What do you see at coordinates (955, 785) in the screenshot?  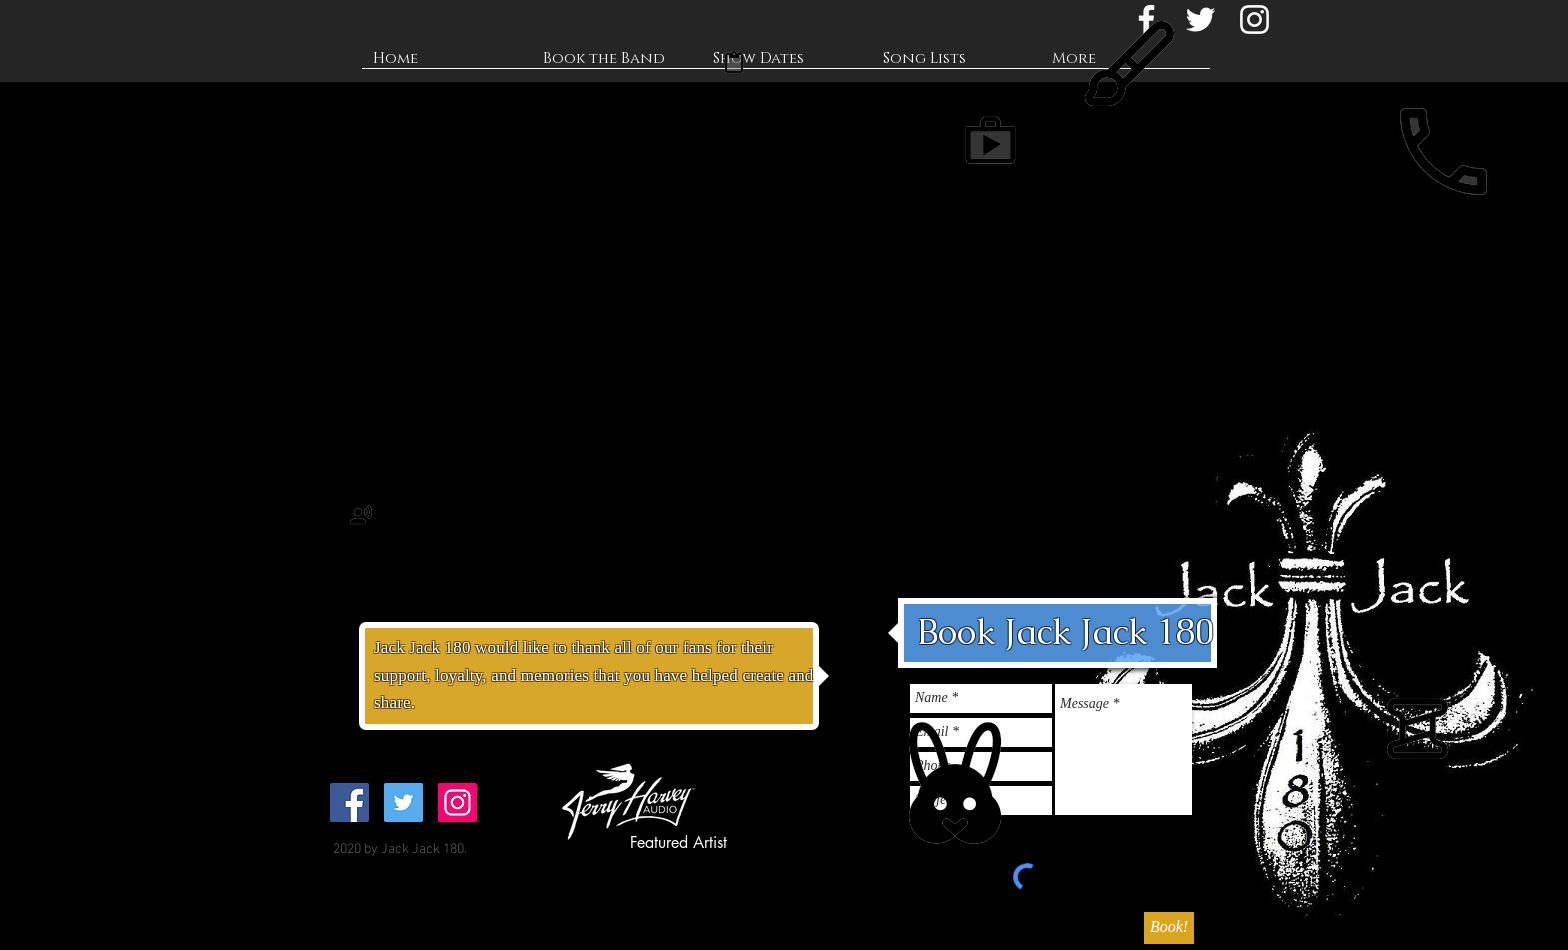 I see `access pet or animal-related features` at bounding box center [955, 785].